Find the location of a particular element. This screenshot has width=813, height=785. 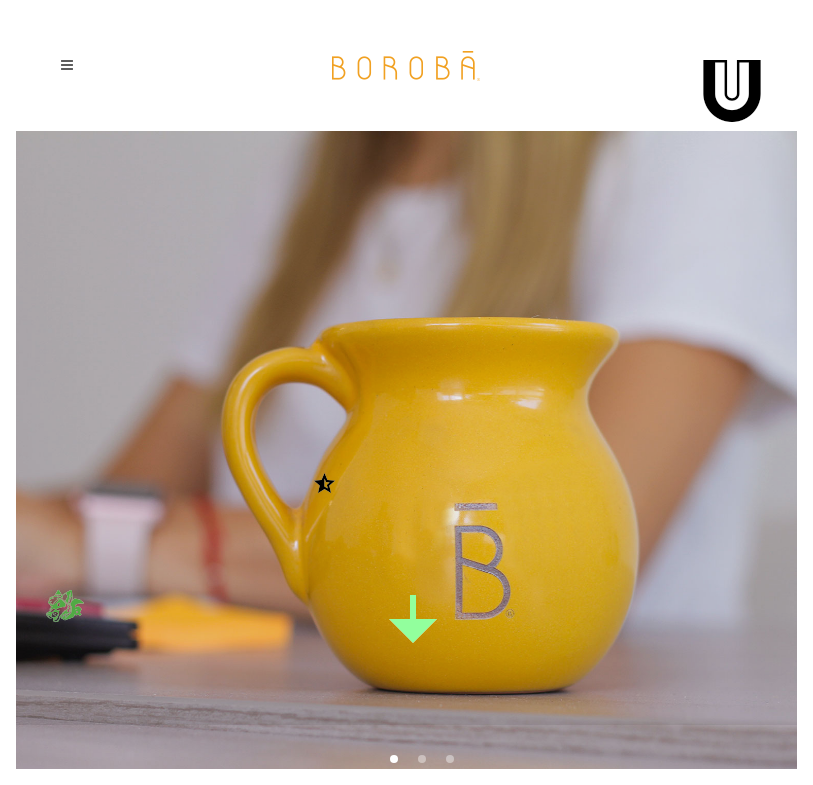

vueuse library logo is located at coordinates (732, 91).